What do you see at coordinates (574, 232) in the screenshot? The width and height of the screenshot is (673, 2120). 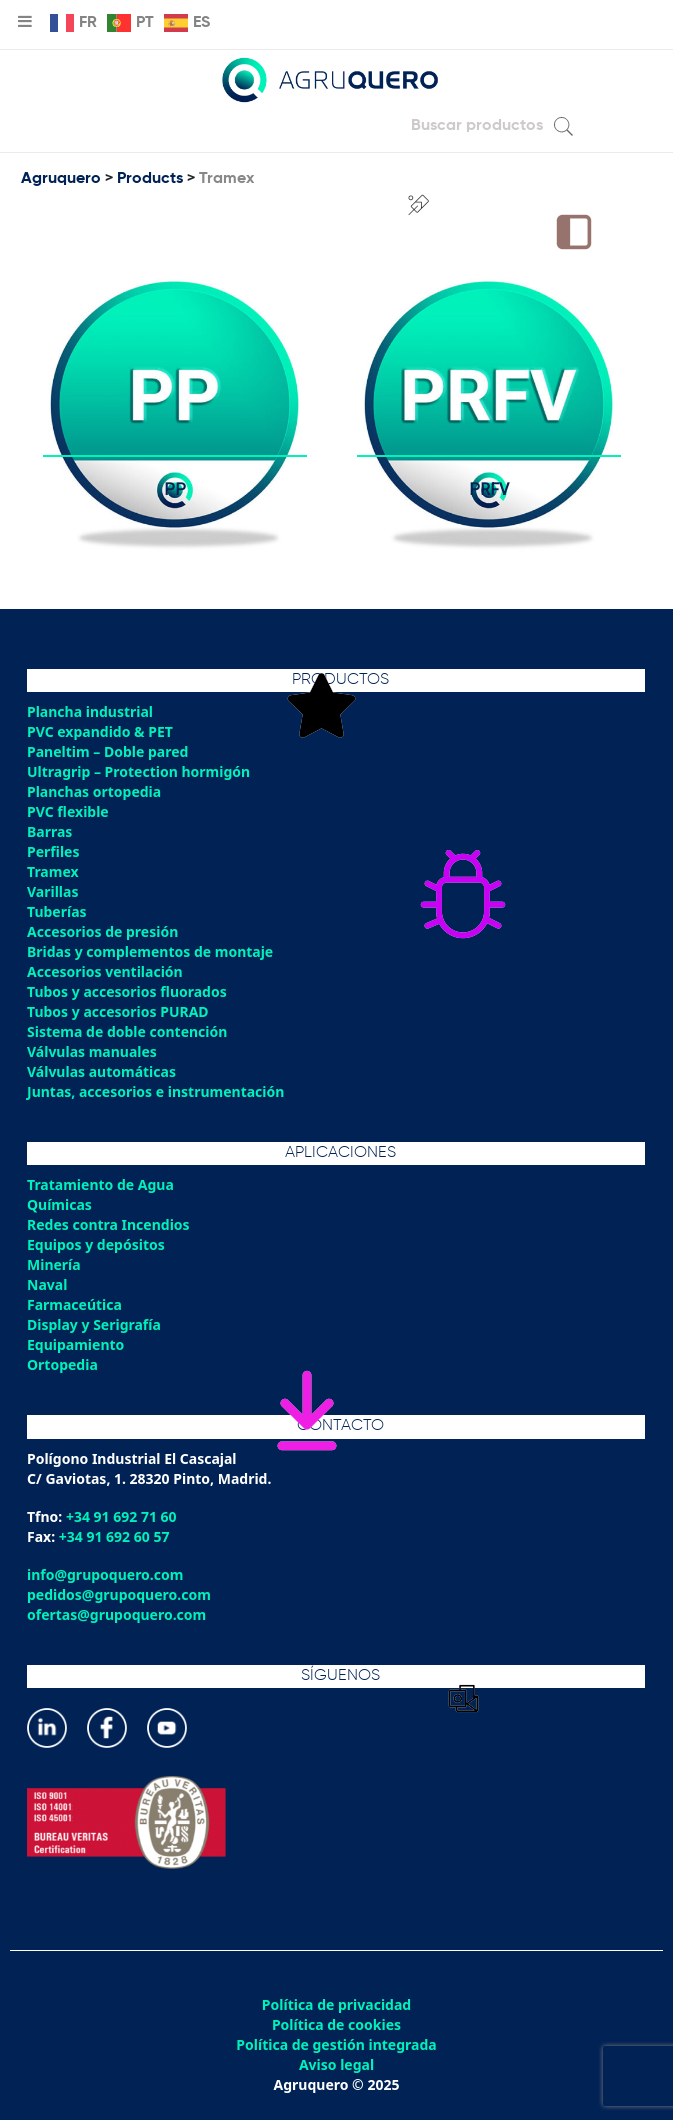 I see `toggle sidebar panel visibility` at bounding box center [574, 232].